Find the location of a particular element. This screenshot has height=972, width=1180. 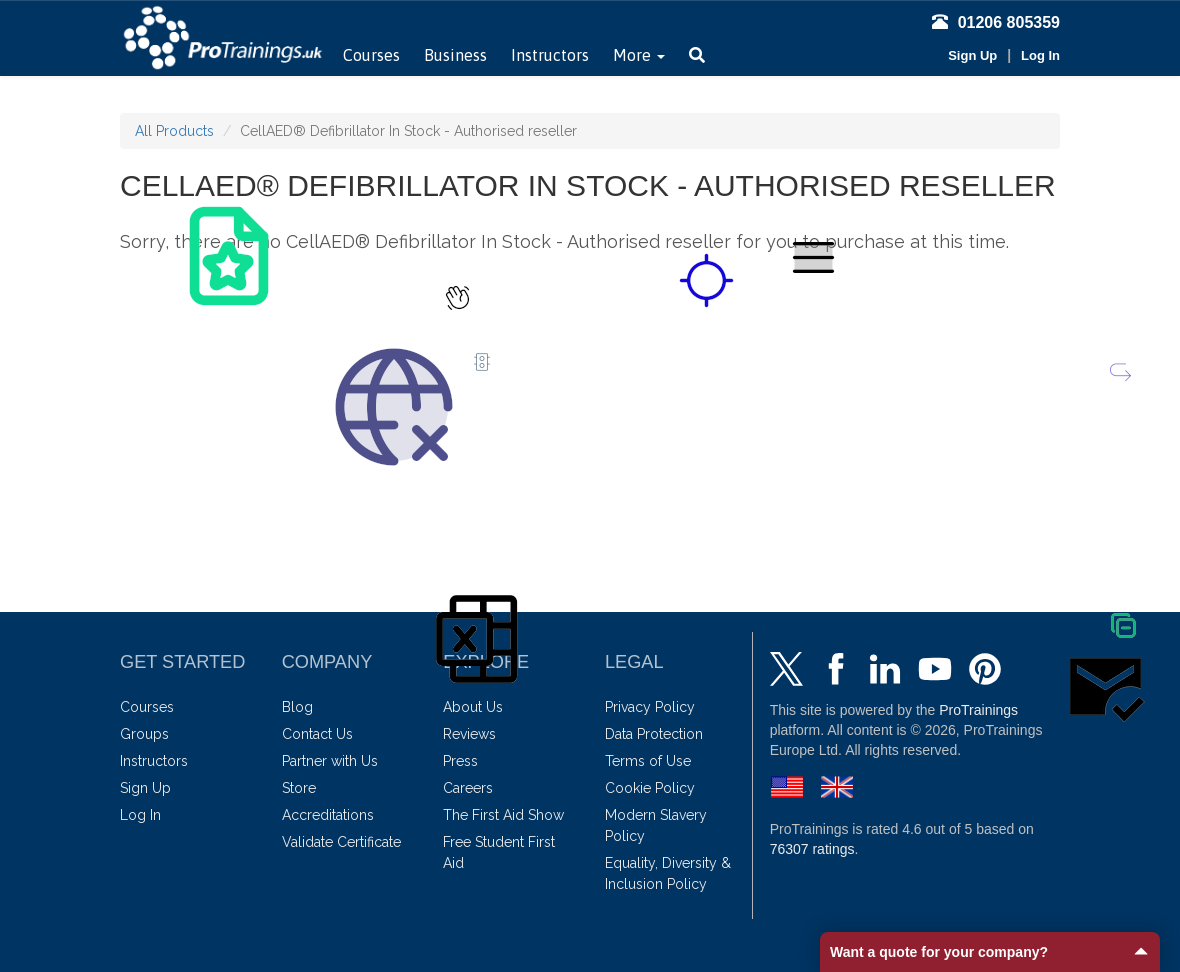

traffic or signal status indicator is located at coordinates (482, 362).